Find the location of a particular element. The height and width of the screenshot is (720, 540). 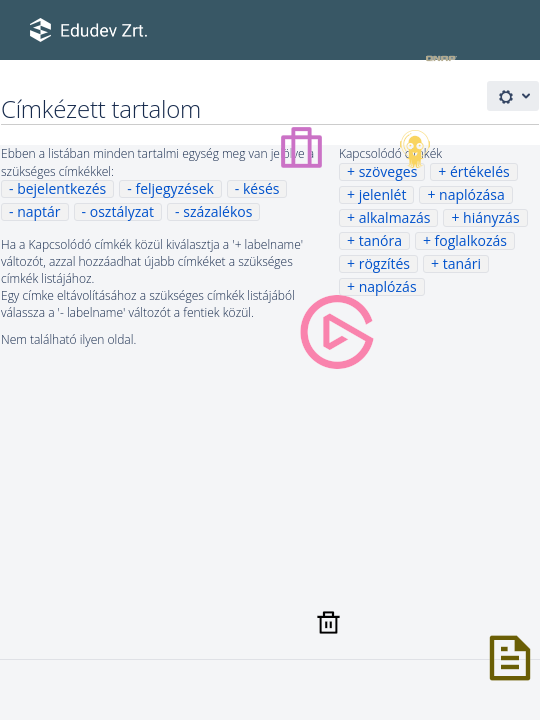

delete selected item is located at coordinates (328, 622).